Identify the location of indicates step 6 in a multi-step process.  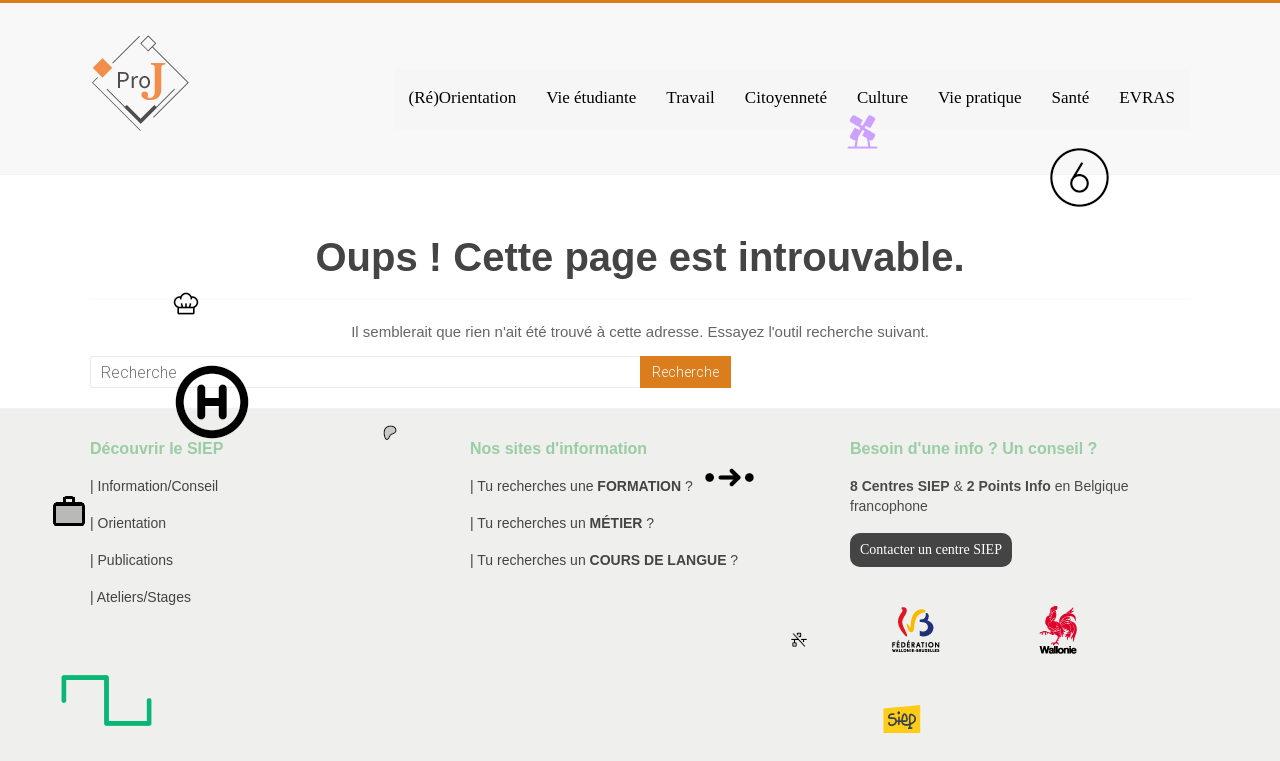
(1079, 177).